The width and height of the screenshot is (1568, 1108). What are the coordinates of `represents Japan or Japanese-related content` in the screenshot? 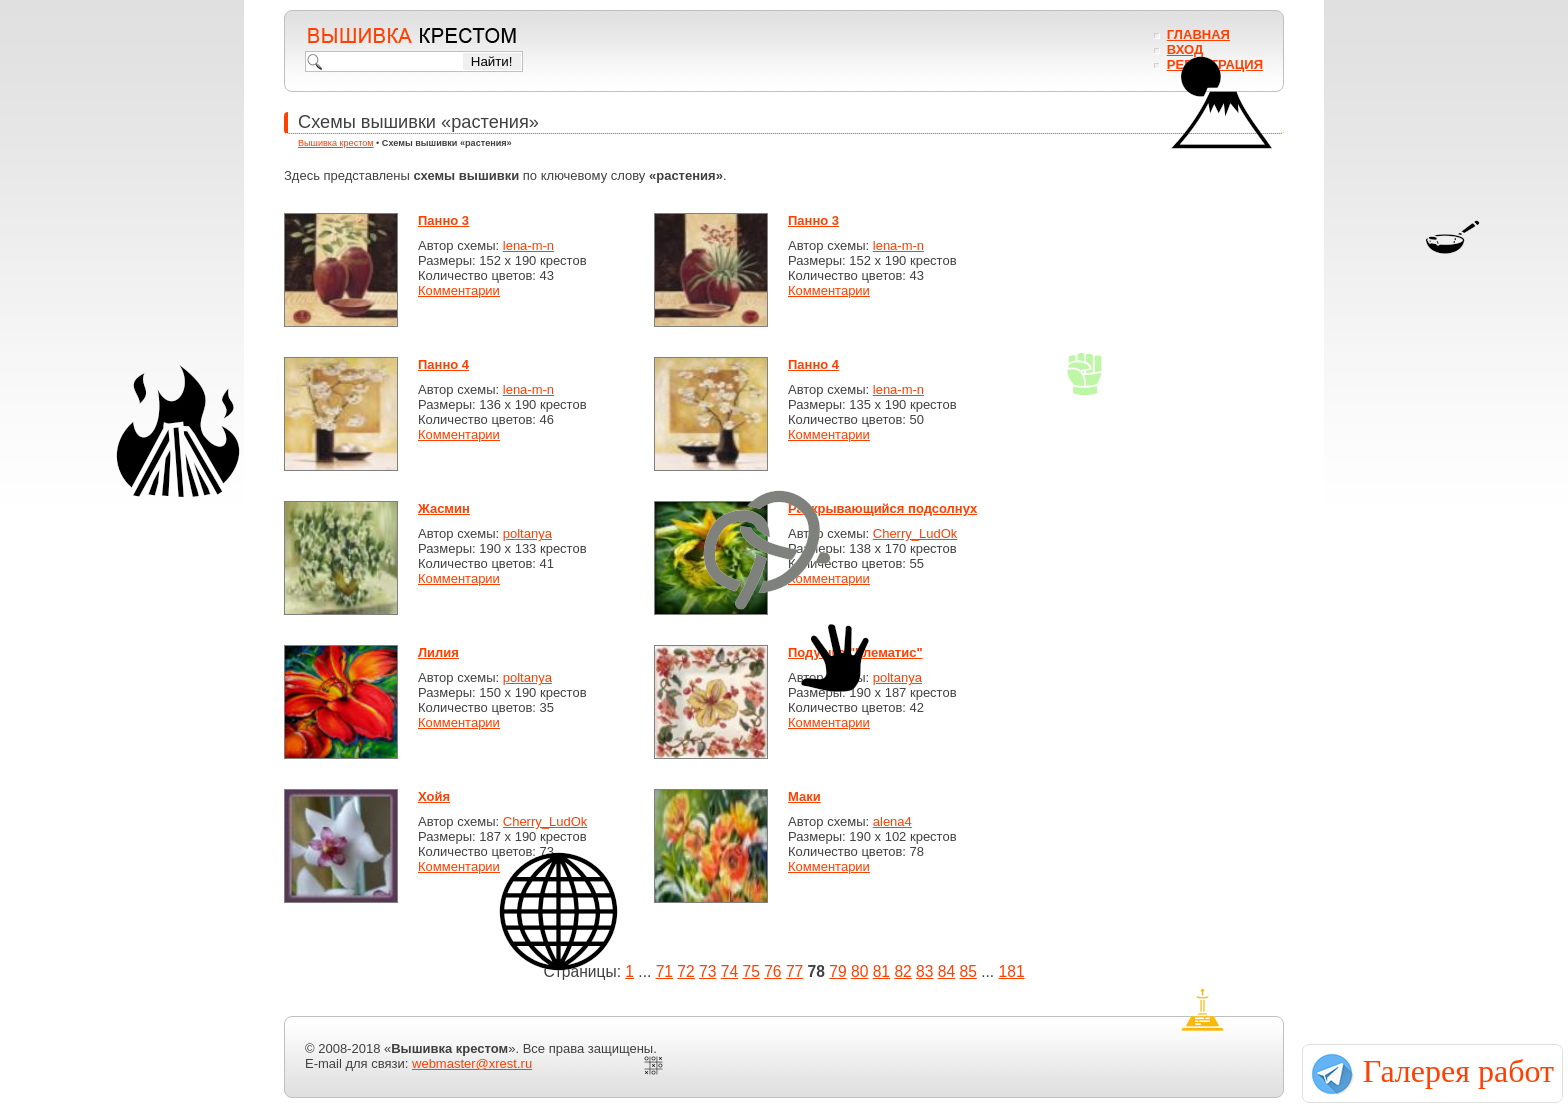 It's located at (1222, 100).